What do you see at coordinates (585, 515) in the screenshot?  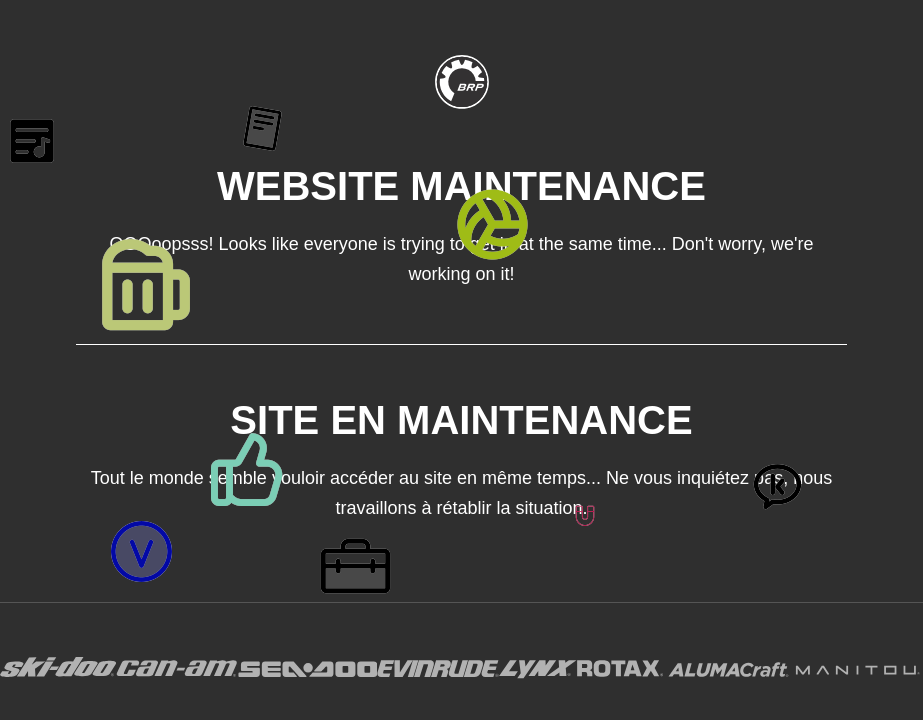 I see `activate magnetic snap or alignment tool` at bounding box center [585, 515].